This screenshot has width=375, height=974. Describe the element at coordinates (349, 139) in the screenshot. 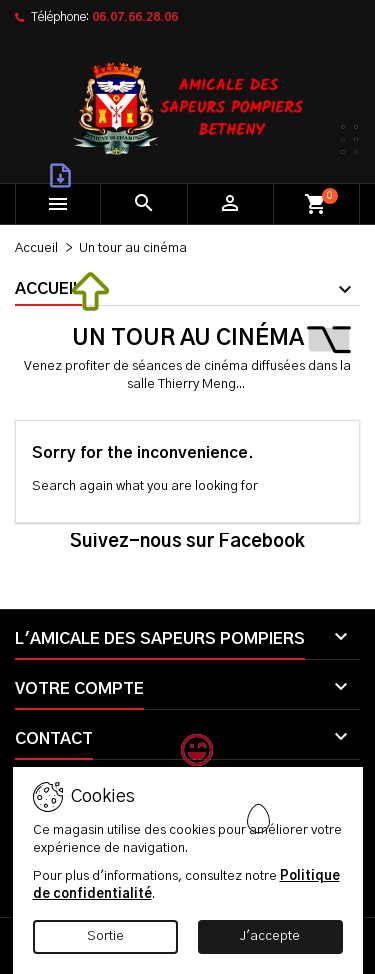

I see `drag to reorder items in a list` at that location.